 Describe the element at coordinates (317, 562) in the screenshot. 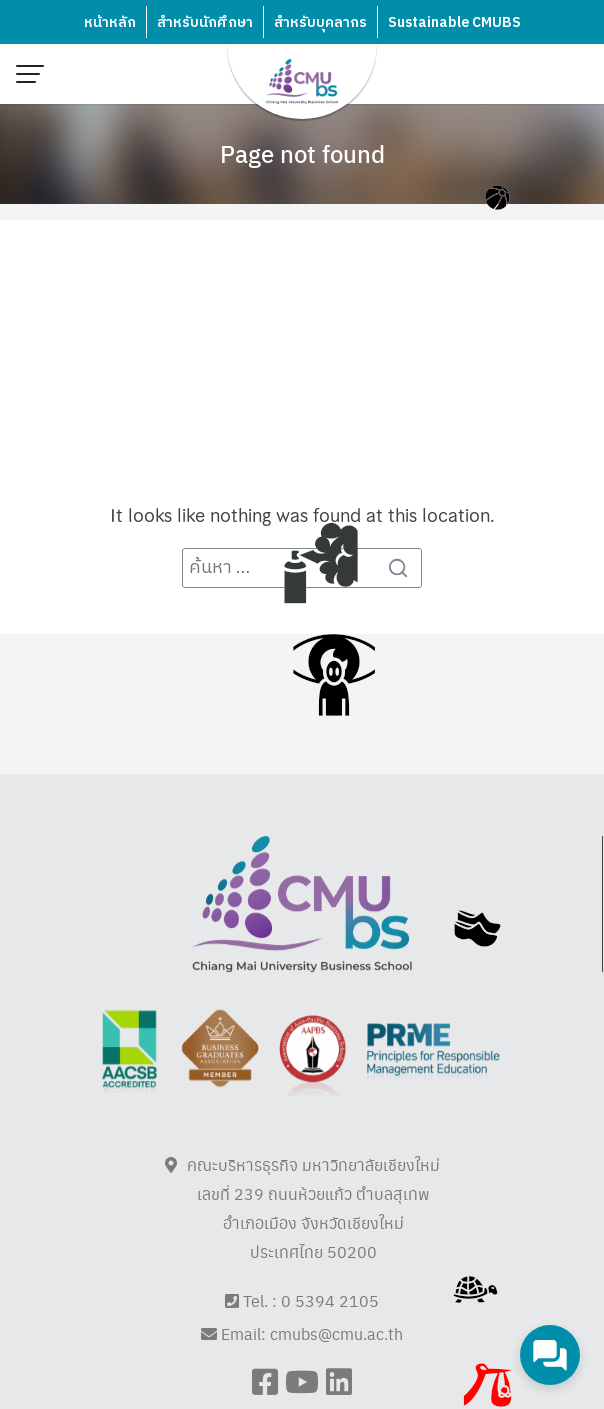

I see `spray paint tool or graffiti feature` at that location.